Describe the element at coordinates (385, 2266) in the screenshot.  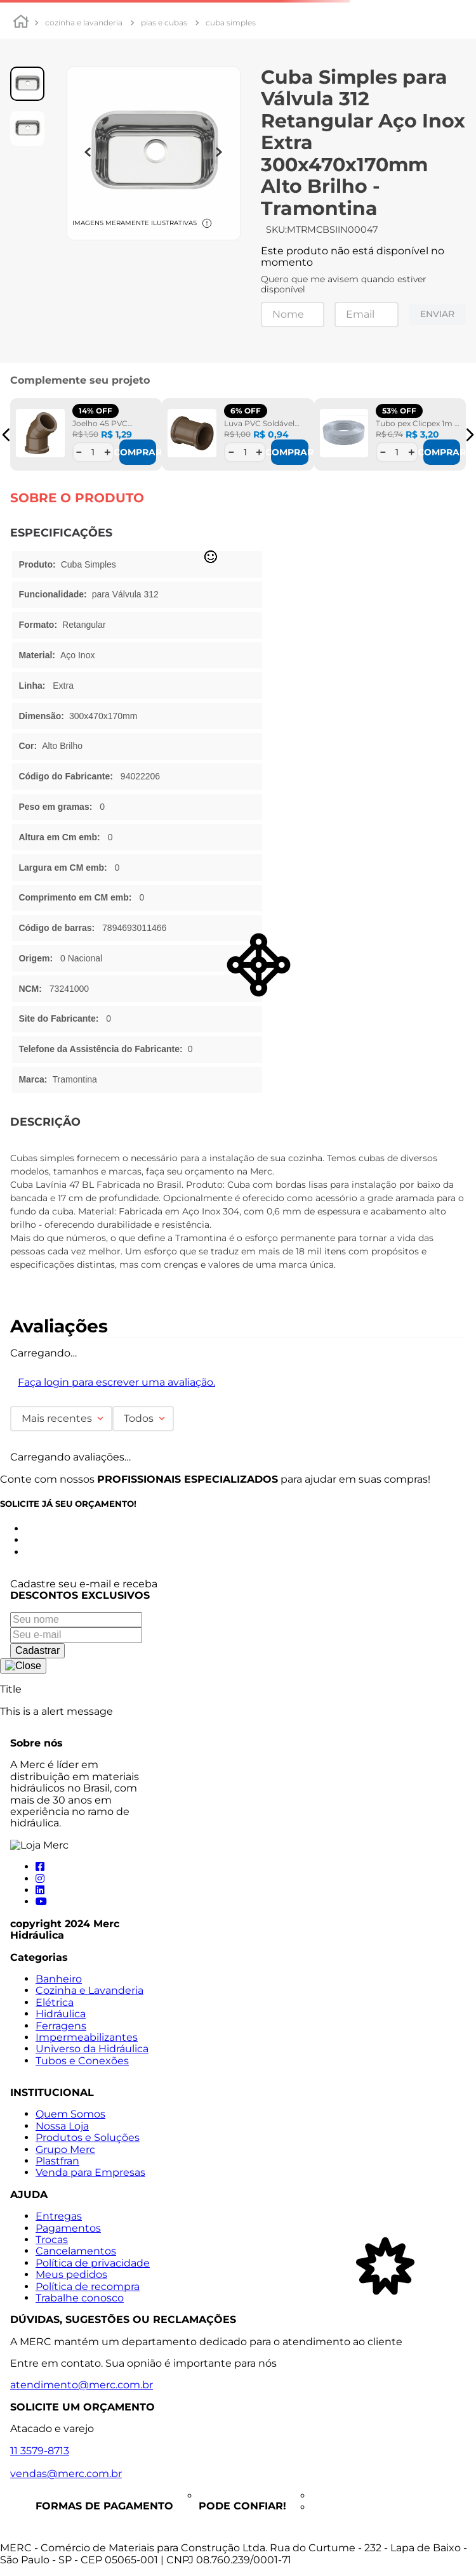
I see `represents the Bahá'í faith symbol` at that location.